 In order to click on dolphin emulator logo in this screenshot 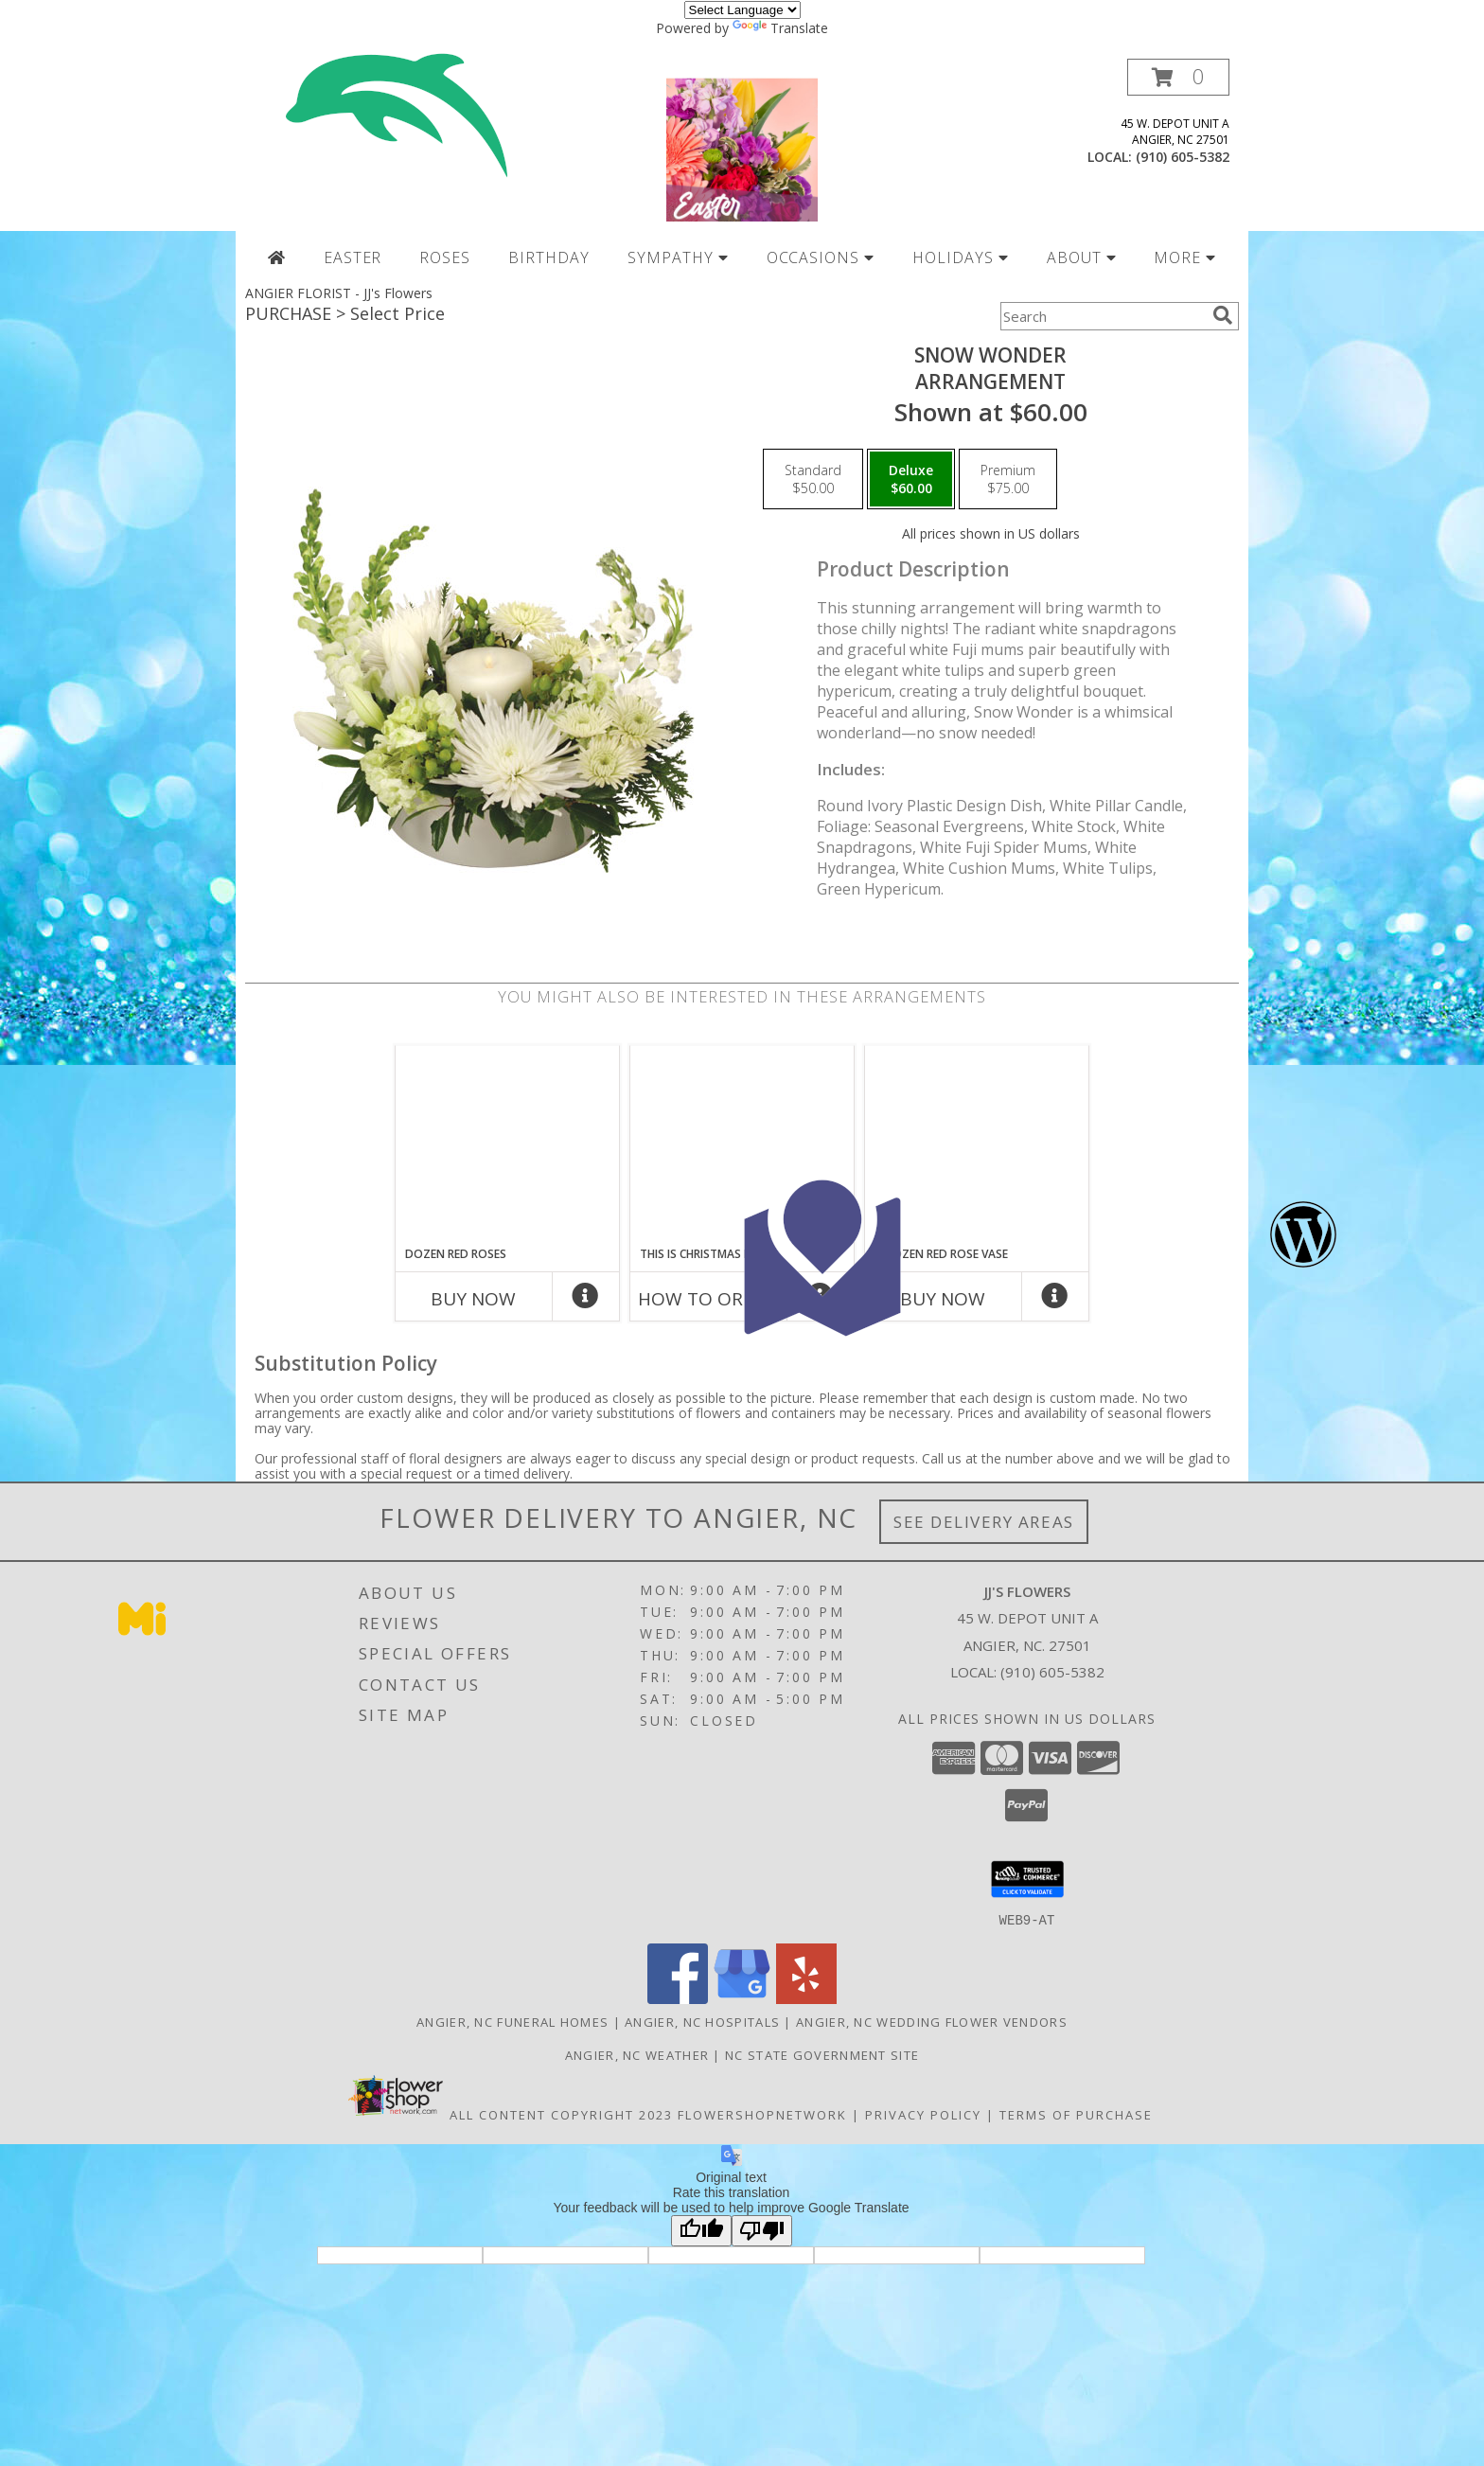, I will do `click(397, 115)`.